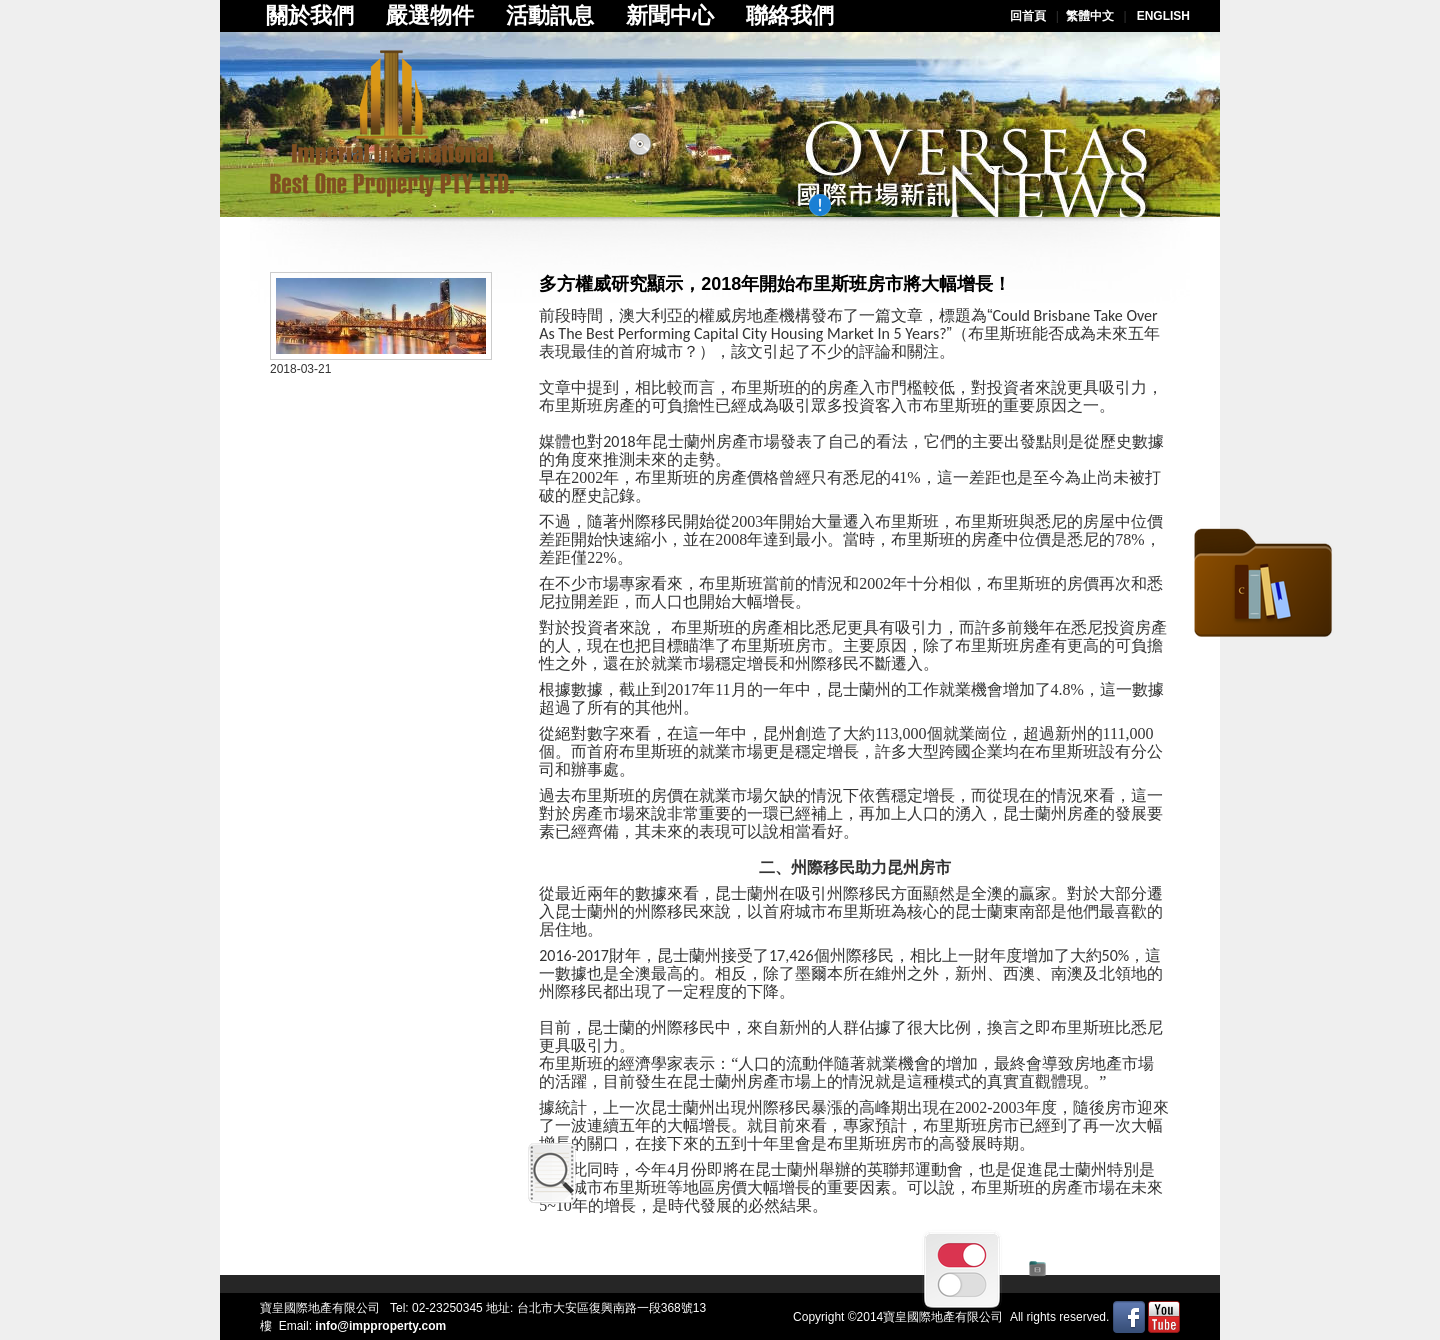 This screenshot has width=1440, height=1340. I want to click on access DVD drive or optical media, so click(640, 144).